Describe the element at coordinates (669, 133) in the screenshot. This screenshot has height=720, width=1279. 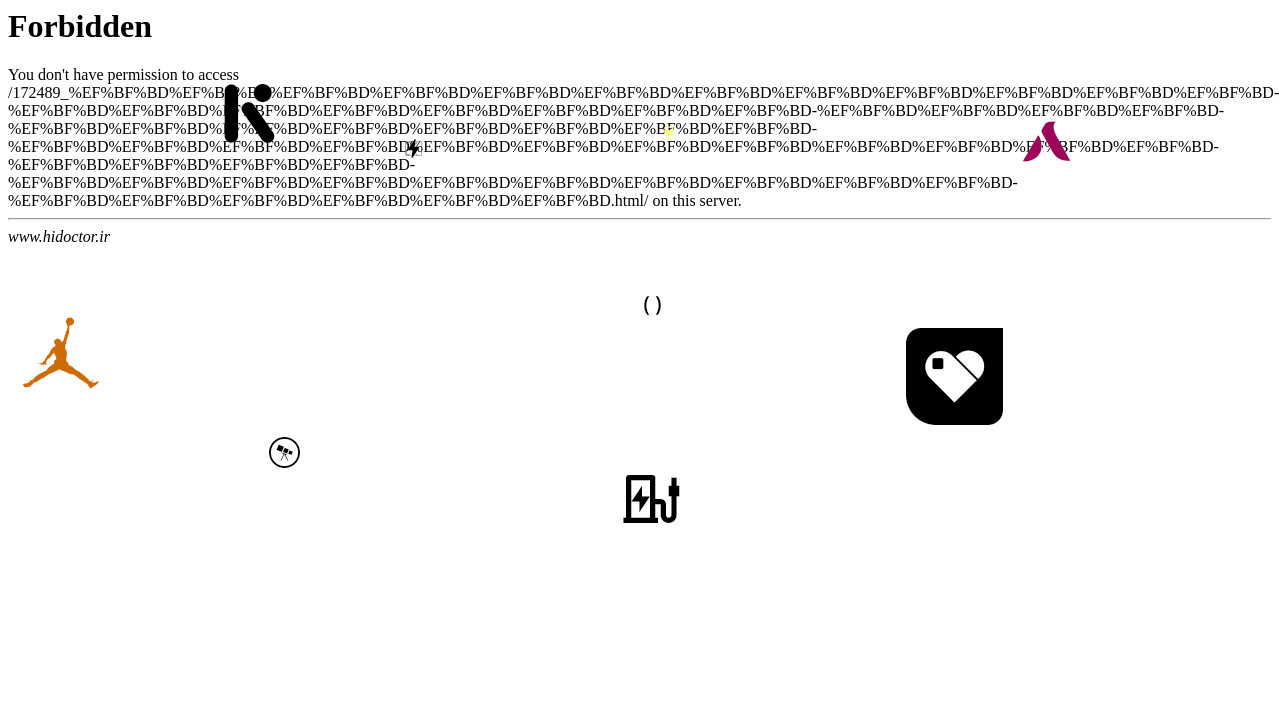
I see `view wine or beverage menu` at that location.